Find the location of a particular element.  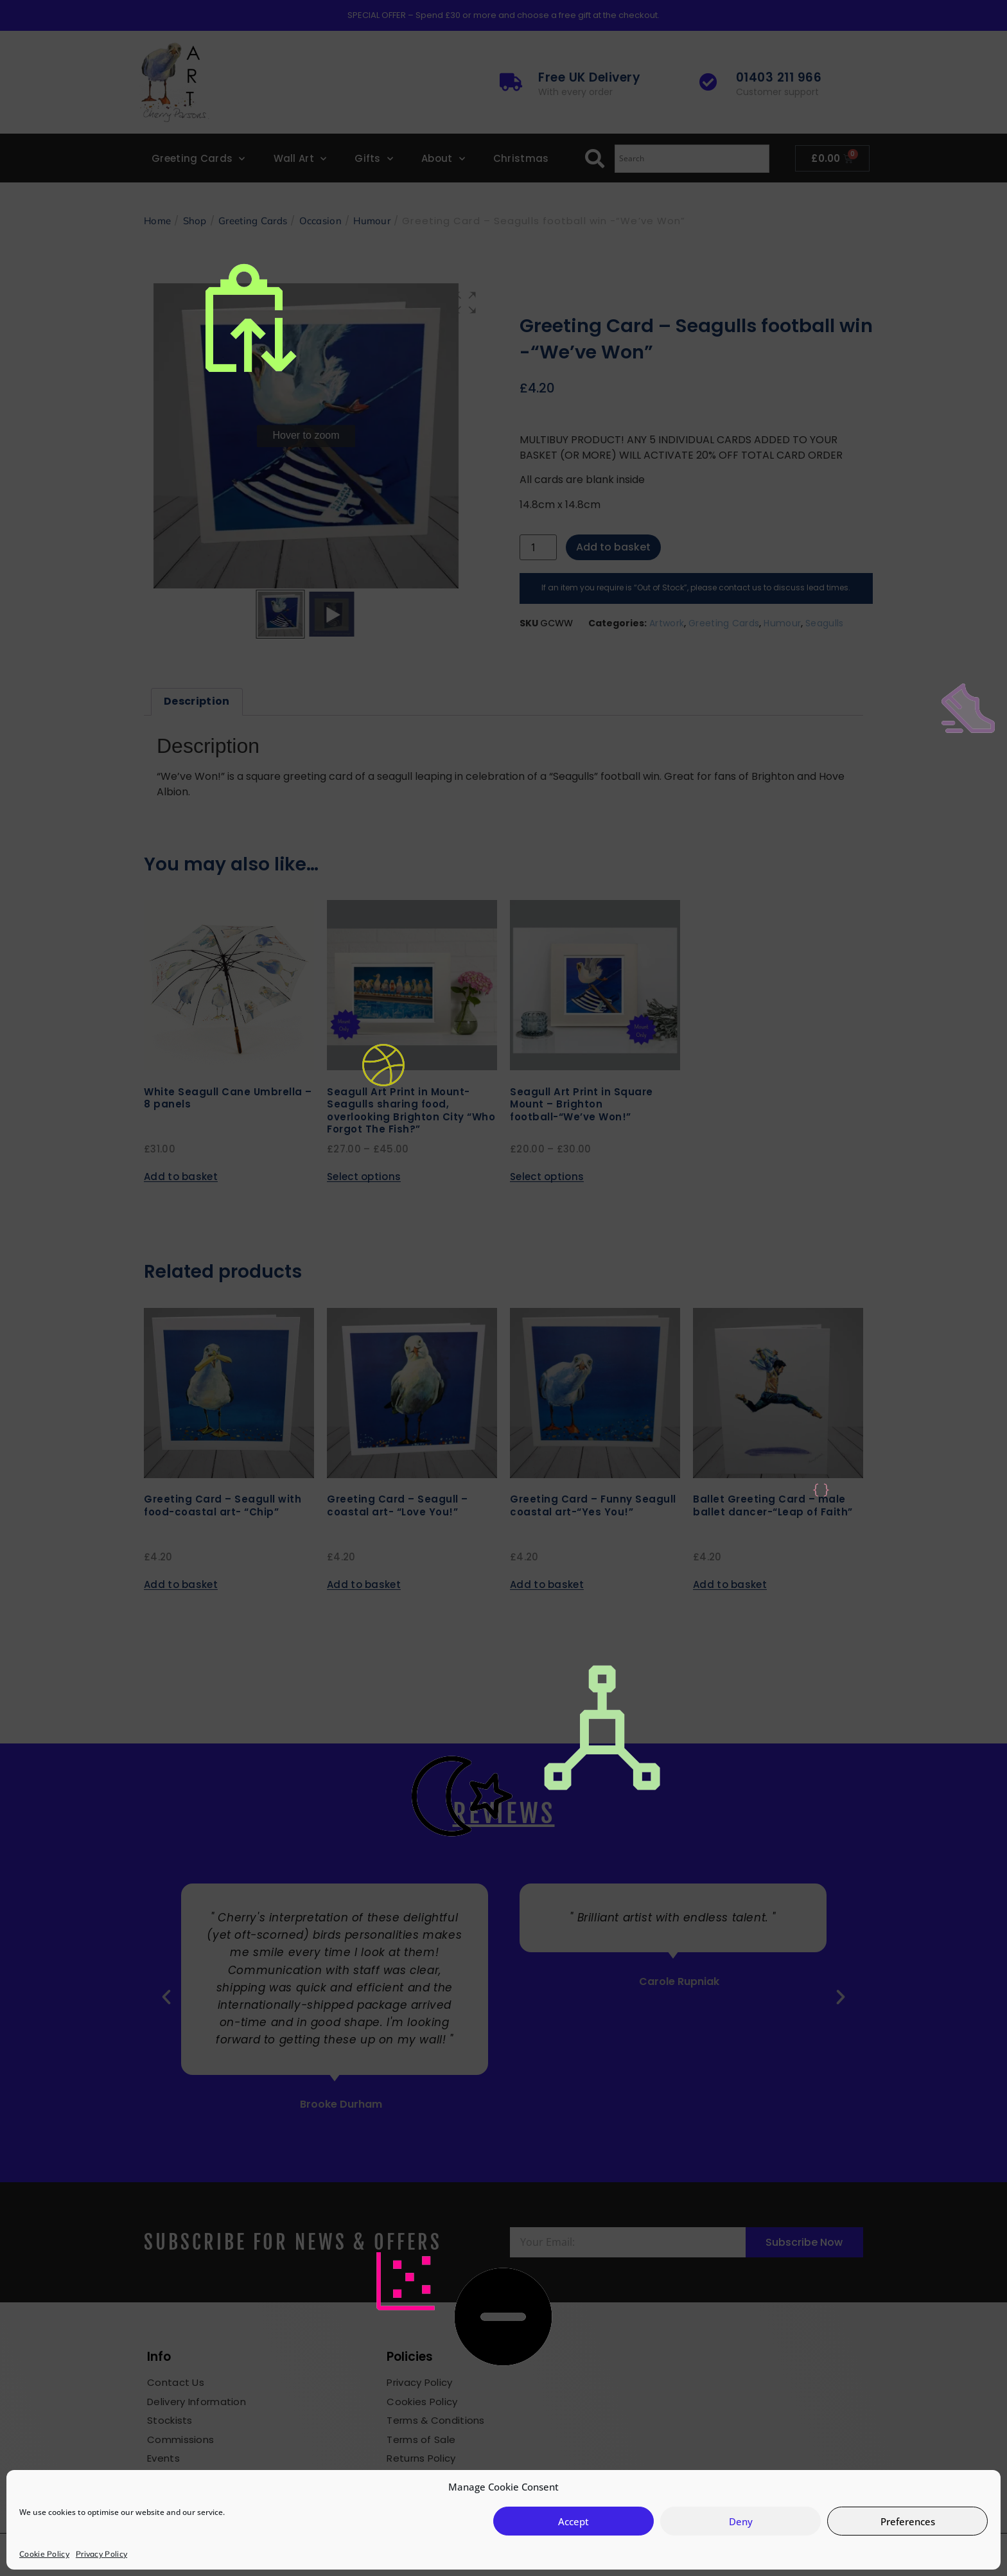

access code or developer settings is located at coordinates (821, 1490).